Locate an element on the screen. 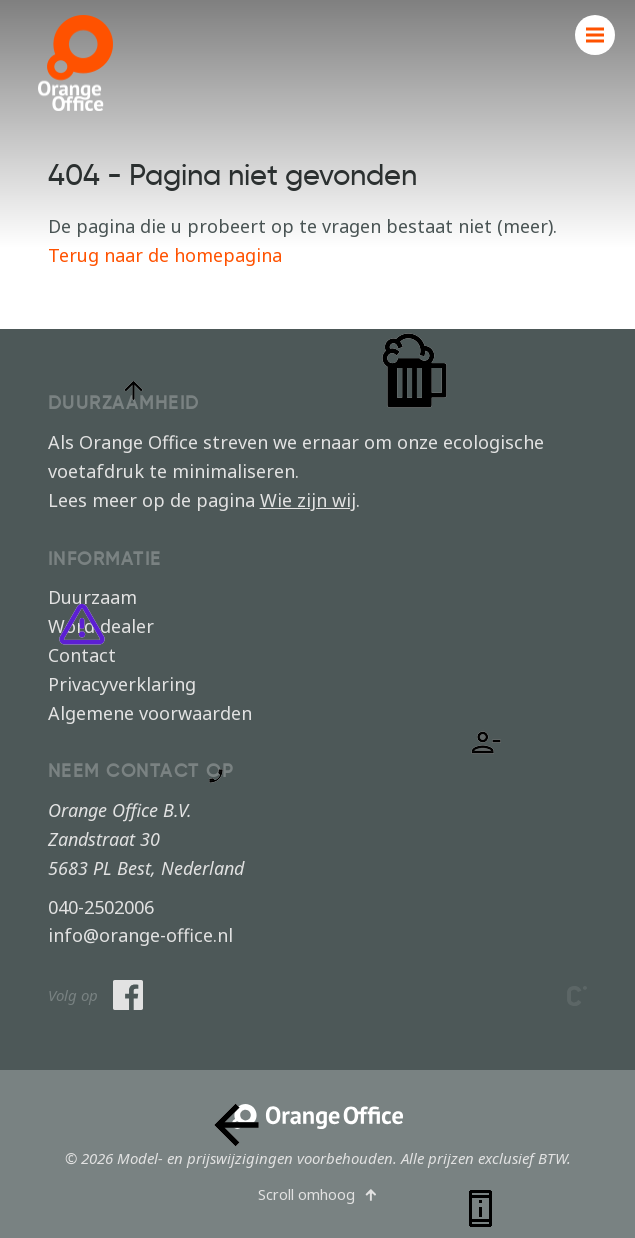  view device information is located at coordinates (480, 1208).